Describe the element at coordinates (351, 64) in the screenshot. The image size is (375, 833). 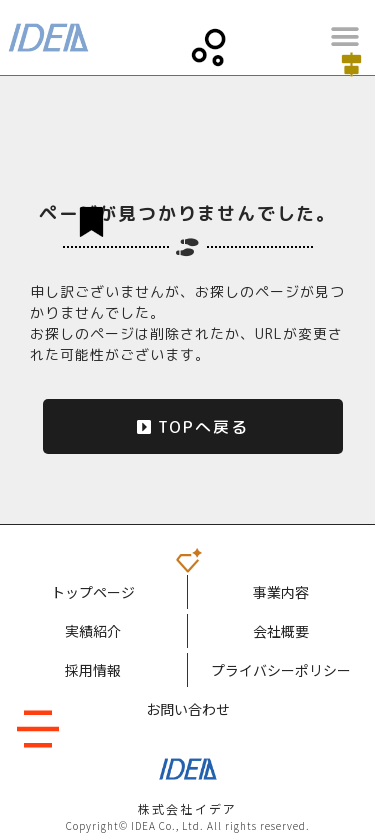
I see `align selected items to horizontal center` at that location.